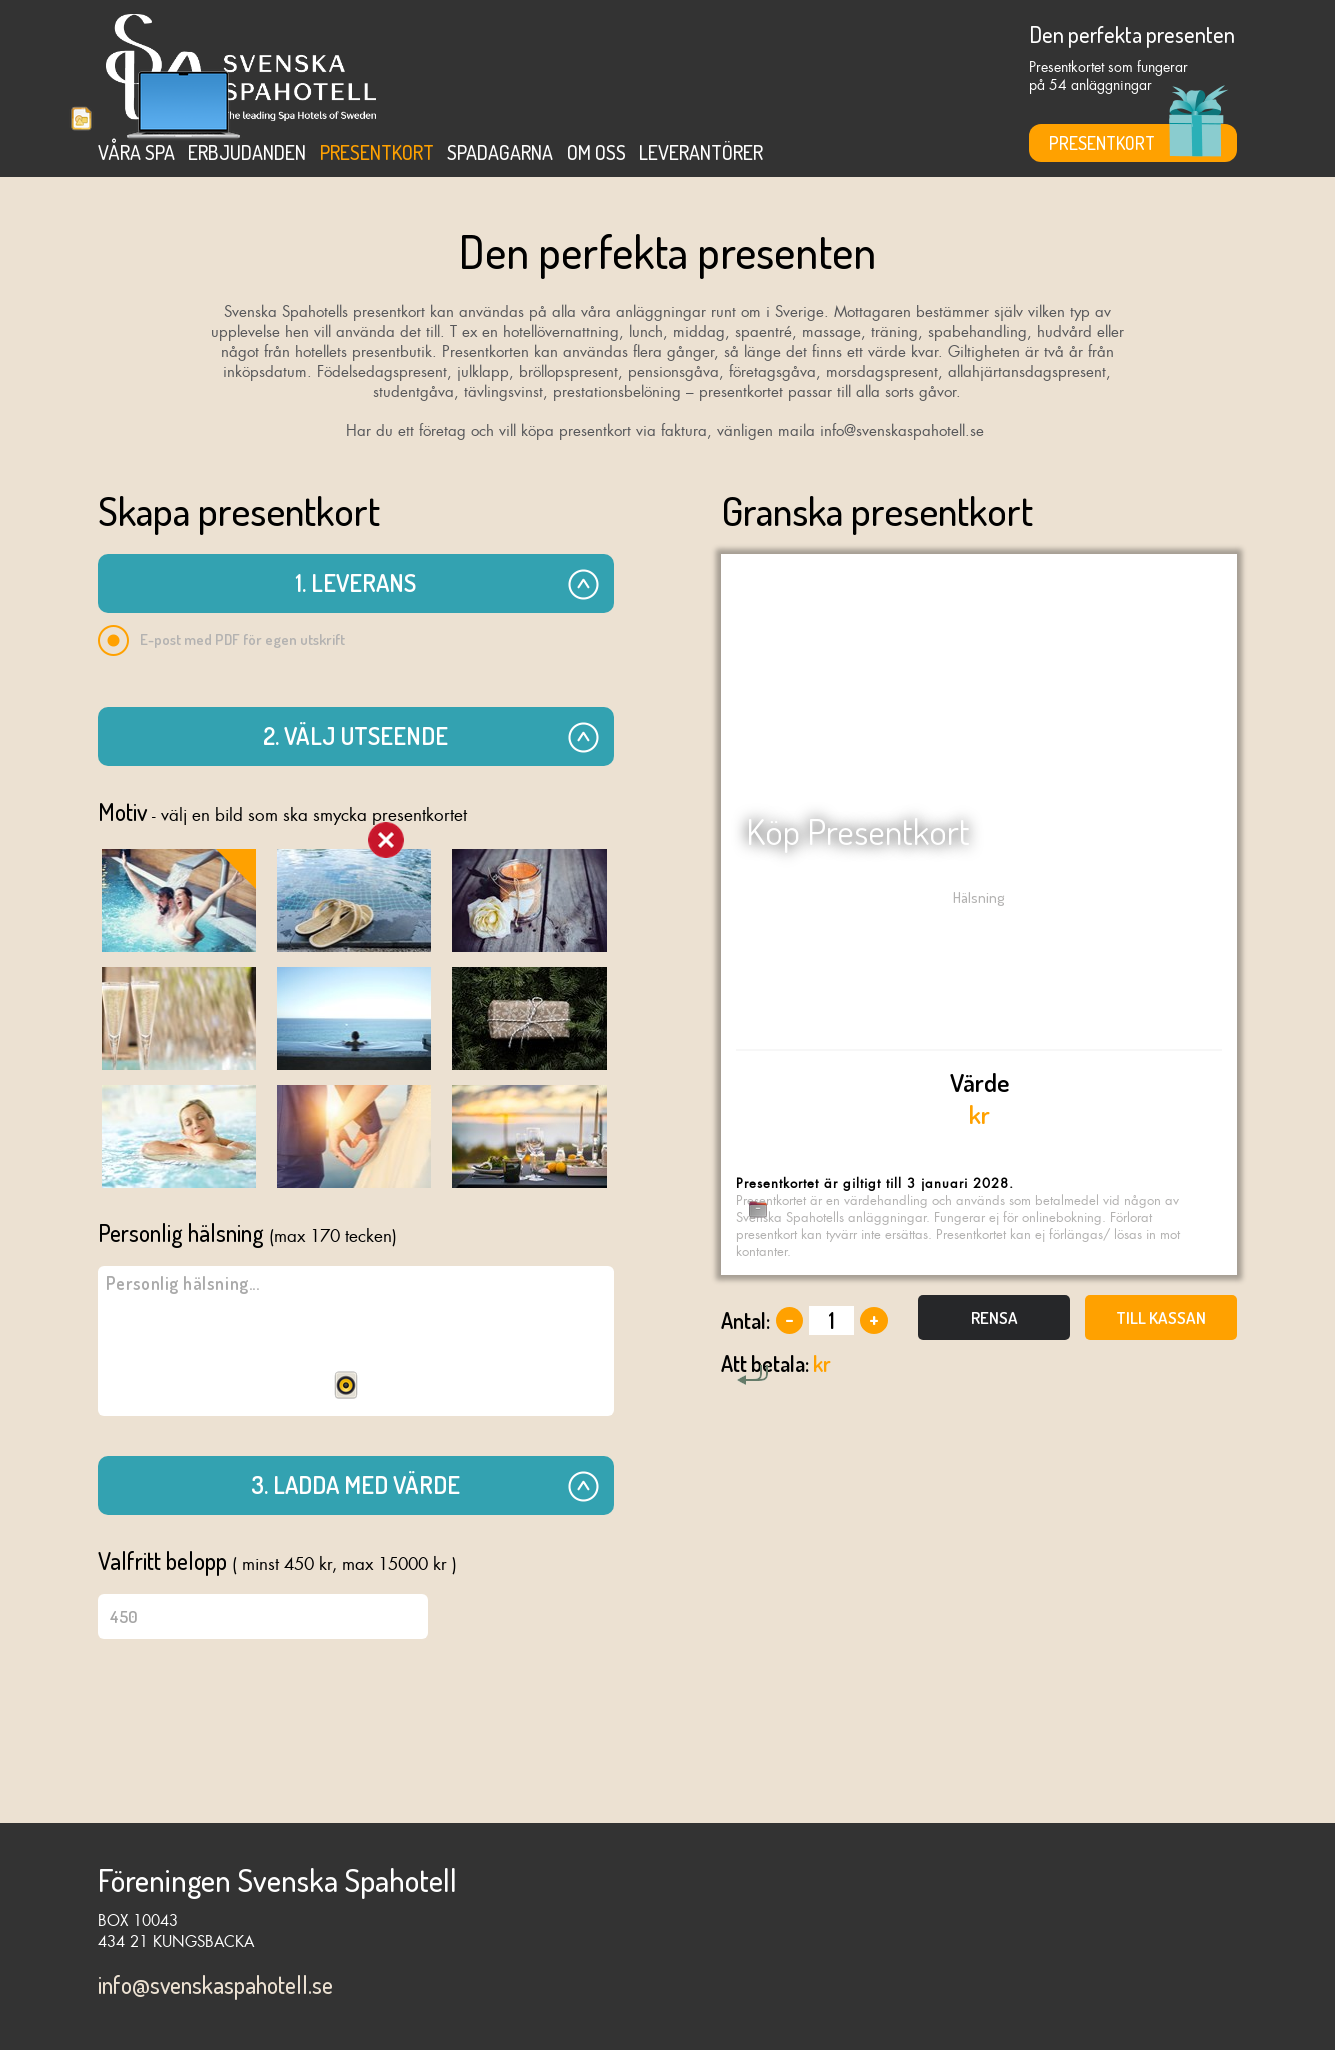 The width and height of the screenshot is (1335, 2050). I want to click on open the file manager application, so click(758, 1209).